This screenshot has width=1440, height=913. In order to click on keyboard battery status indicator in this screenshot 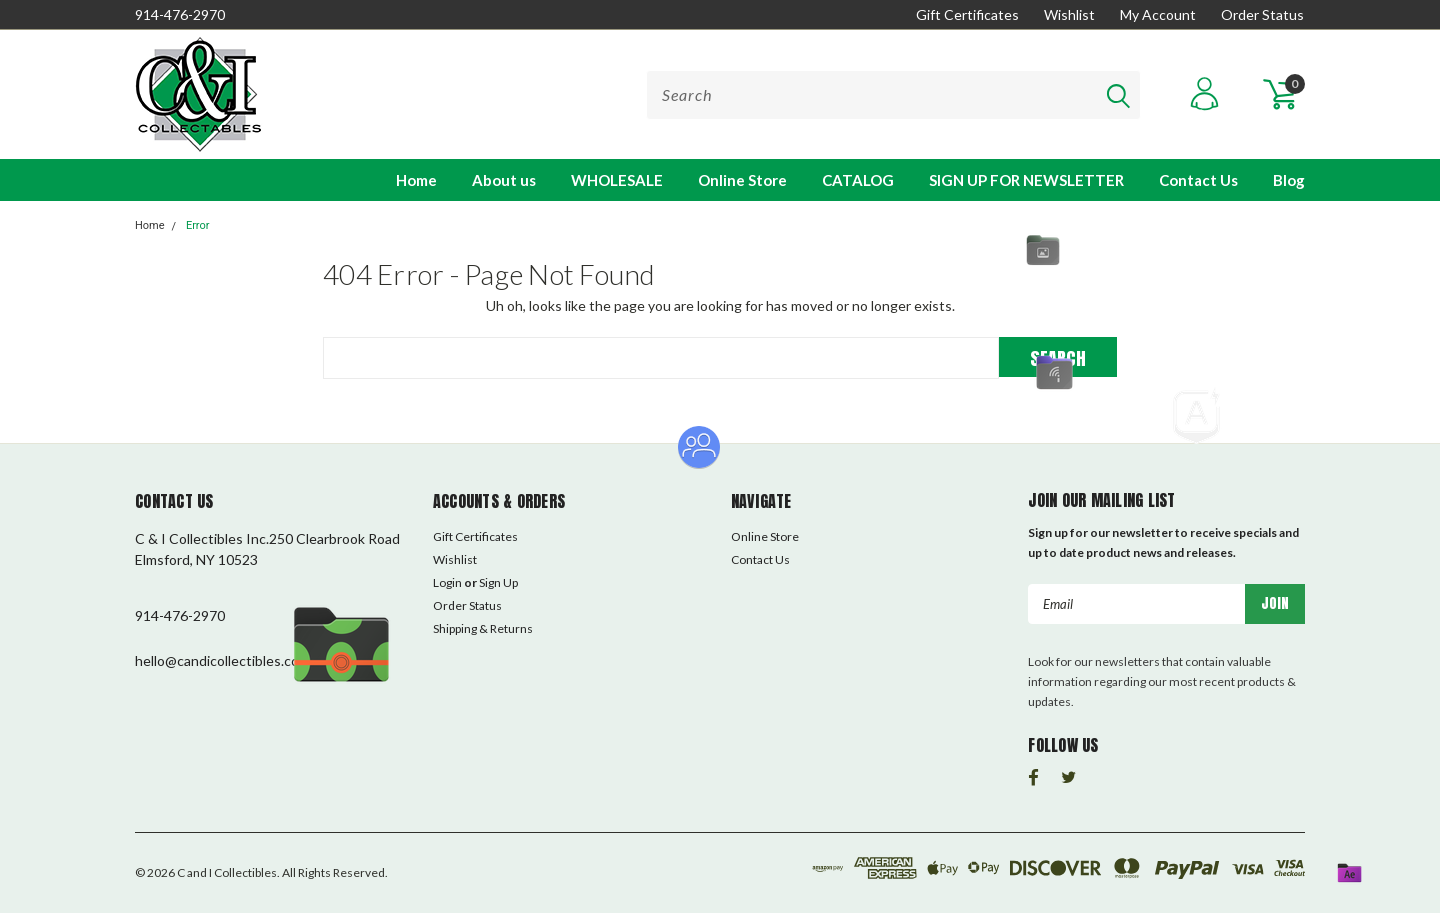, I will do `click(1196, 415)`.